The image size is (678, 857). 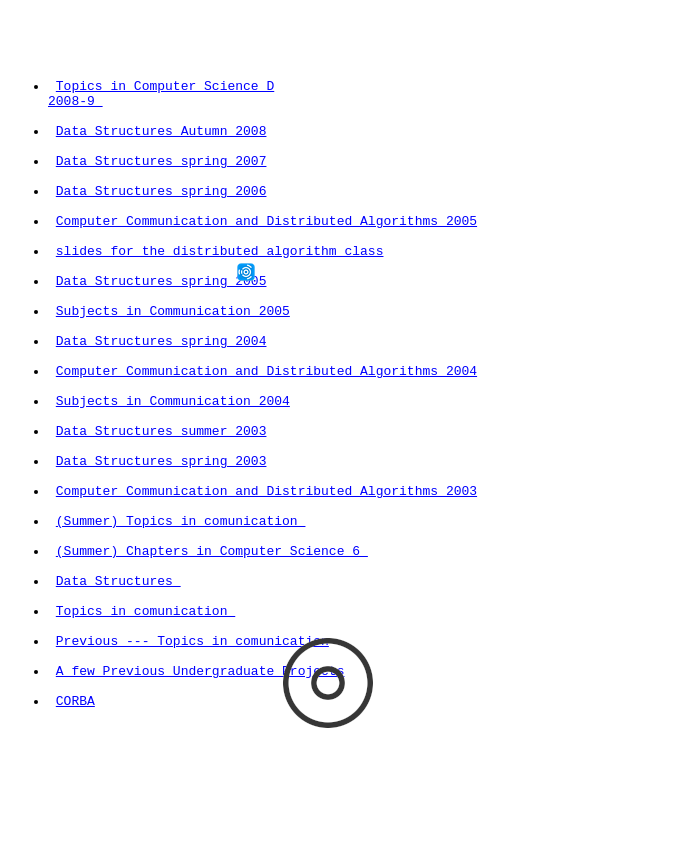 What do you see at coordinates (246, 272) in the screenshot?
I see `open ubuntu studio application` at bounding box center [246, 272].